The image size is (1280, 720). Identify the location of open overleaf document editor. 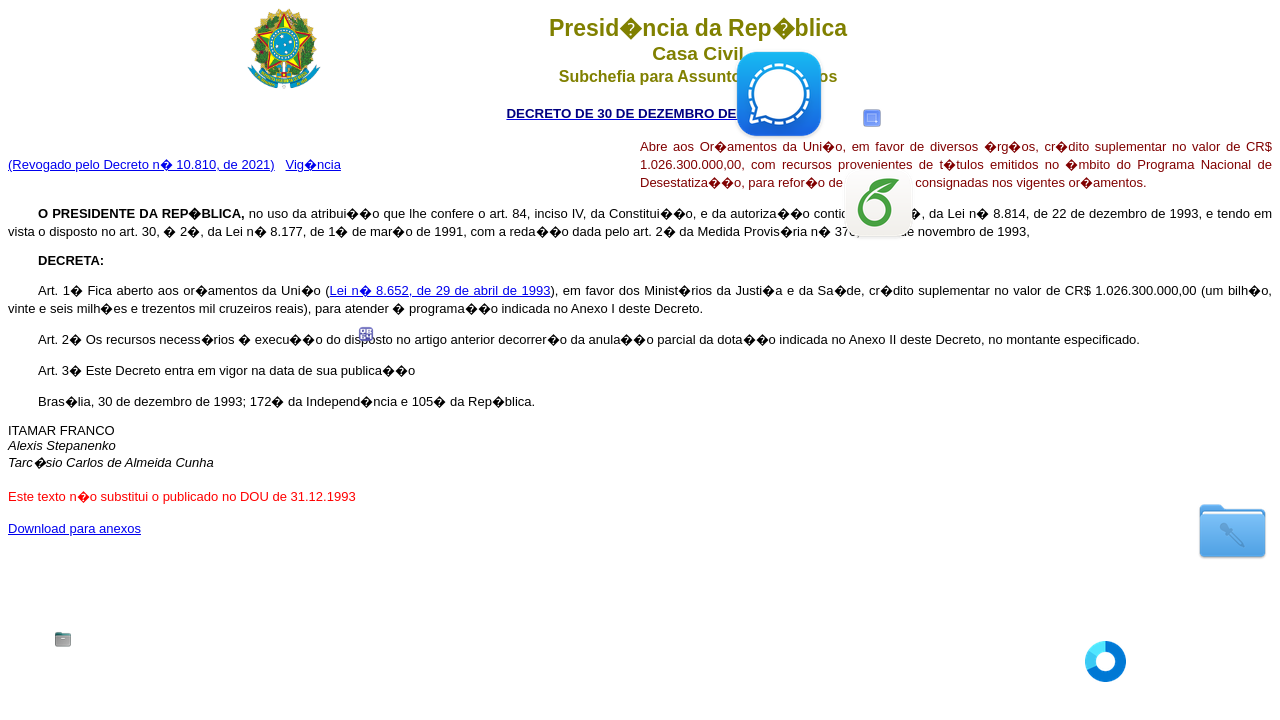
(878, 202).